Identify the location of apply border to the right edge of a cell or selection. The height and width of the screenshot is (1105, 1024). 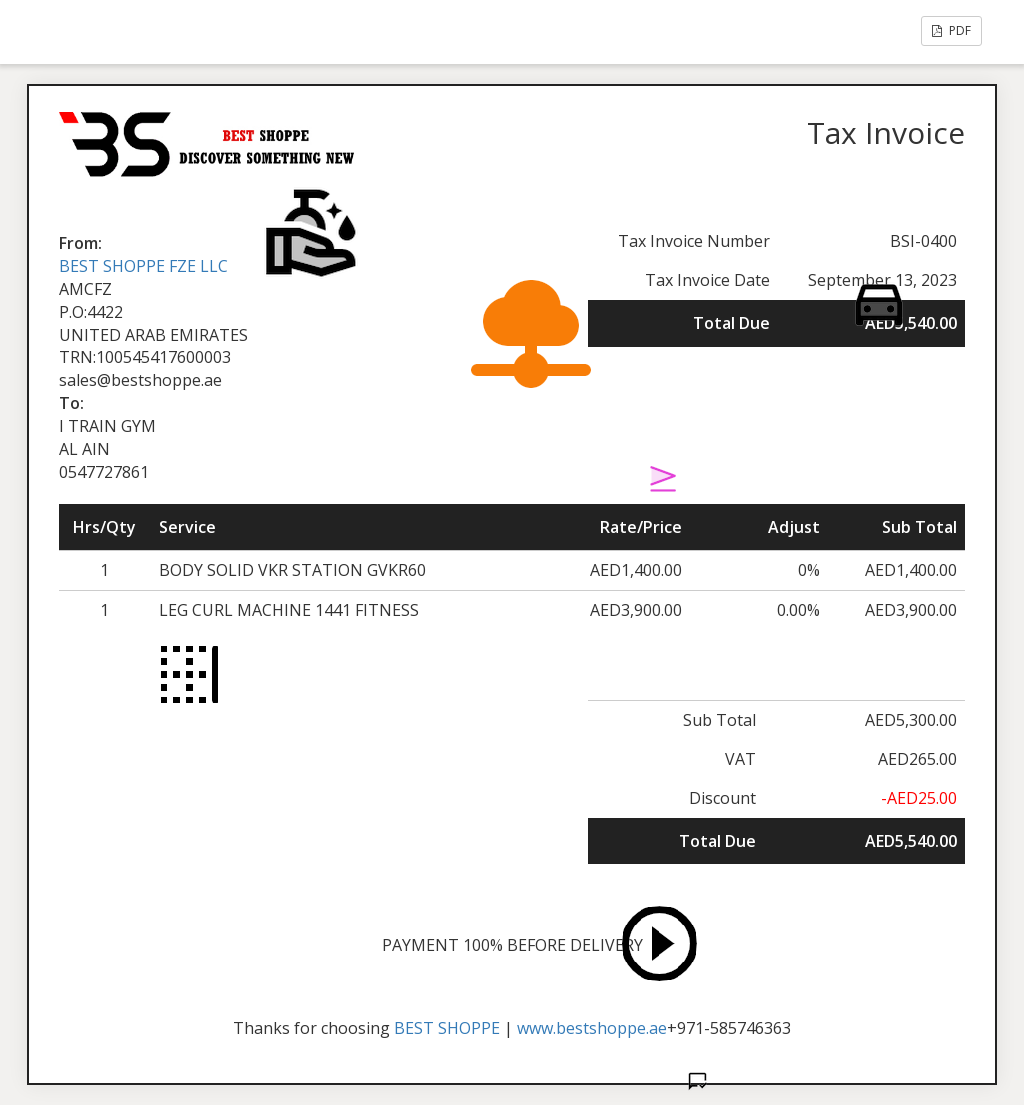
(189, 674).